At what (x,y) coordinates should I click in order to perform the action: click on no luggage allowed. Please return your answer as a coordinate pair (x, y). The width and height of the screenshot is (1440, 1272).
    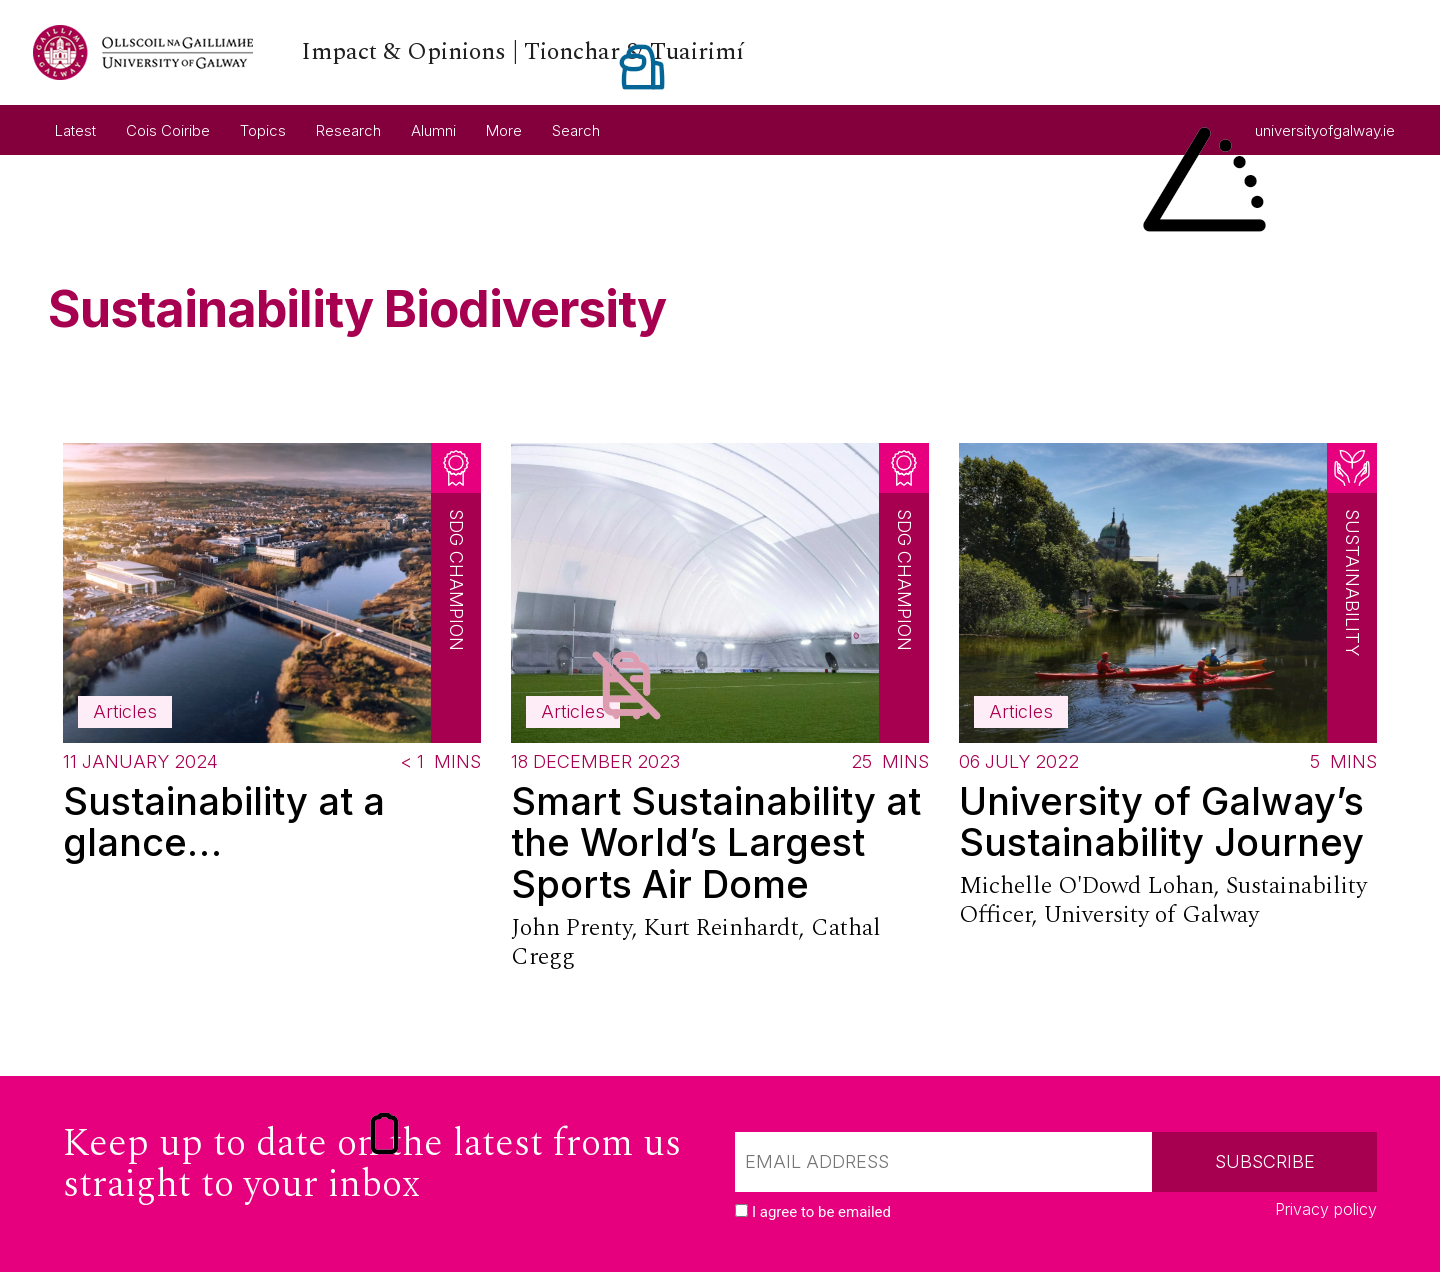
    Looking at the image, I should click on (626, 685).